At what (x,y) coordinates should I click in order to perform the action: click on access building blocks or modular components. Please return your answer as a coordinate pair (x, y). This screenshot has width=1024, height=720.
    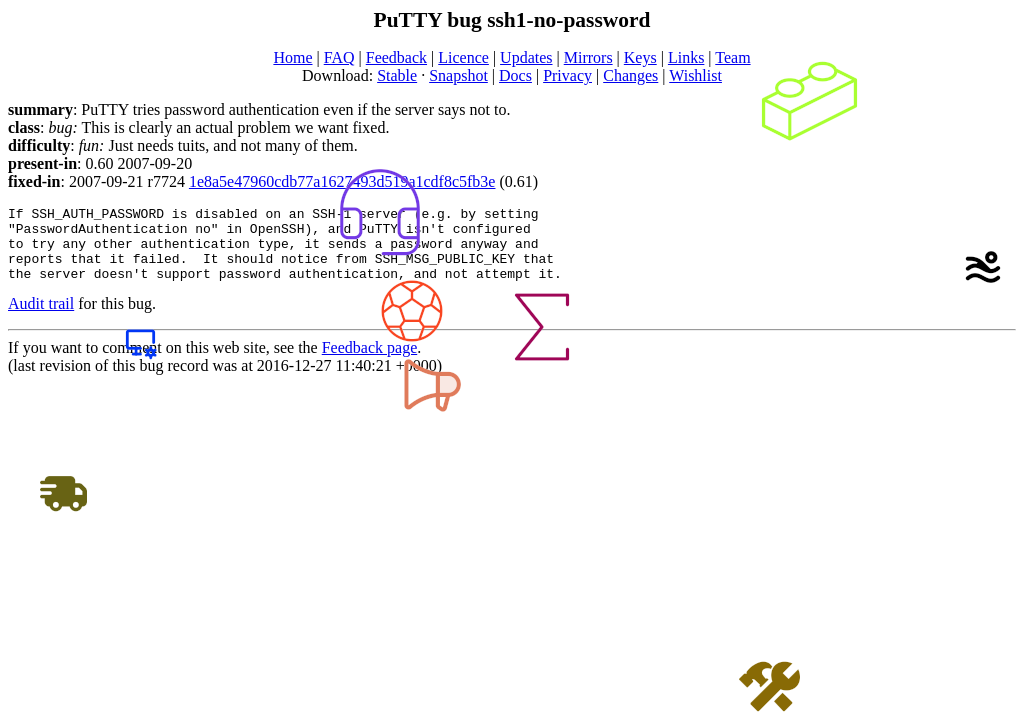
    Looking at the image, I should click on (809, 99).